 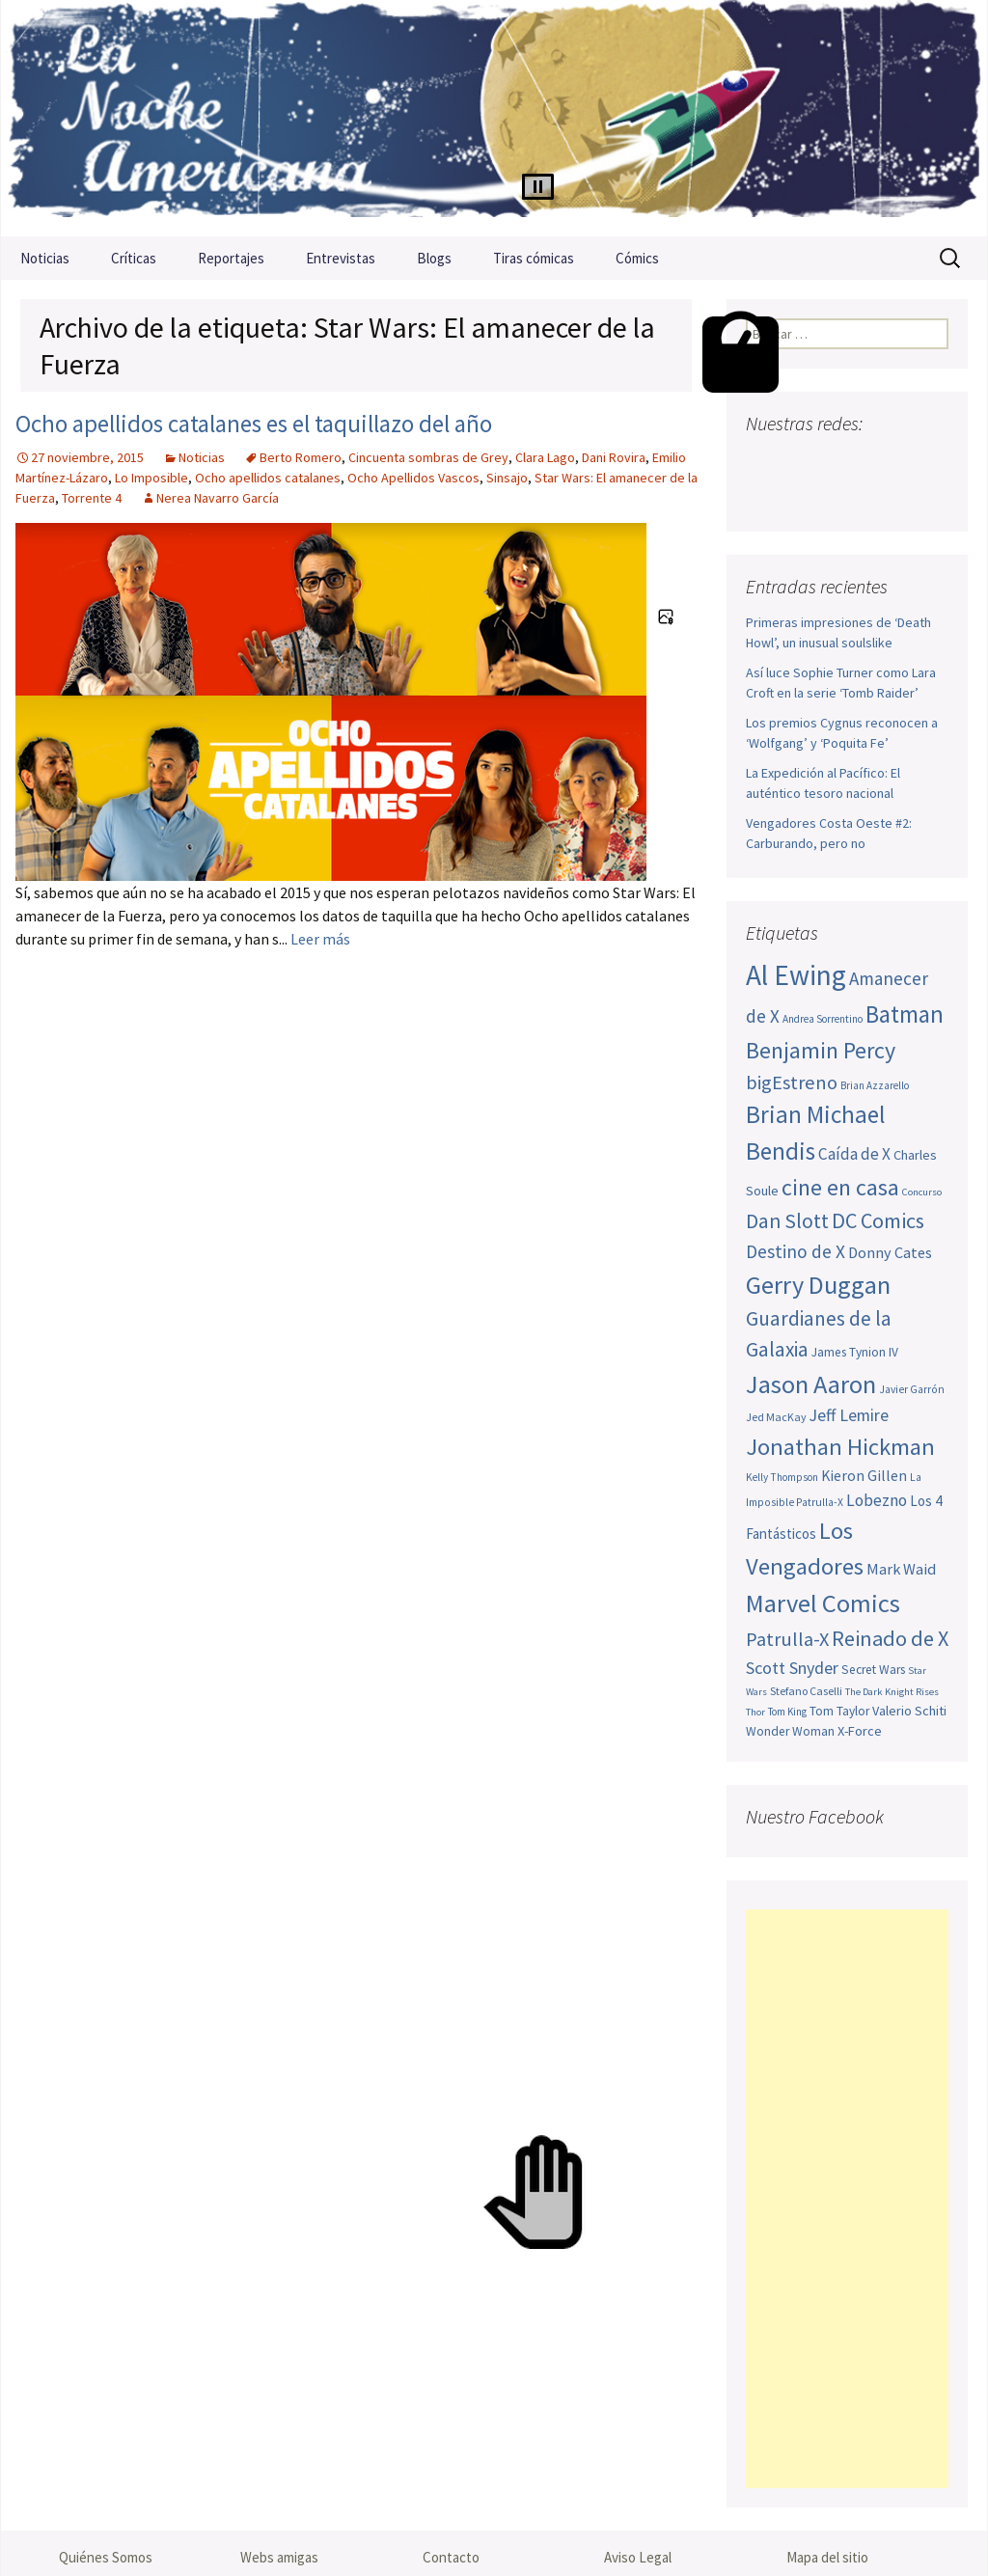 I want to click on stop or halt an action, so click(x=535, y=2192).